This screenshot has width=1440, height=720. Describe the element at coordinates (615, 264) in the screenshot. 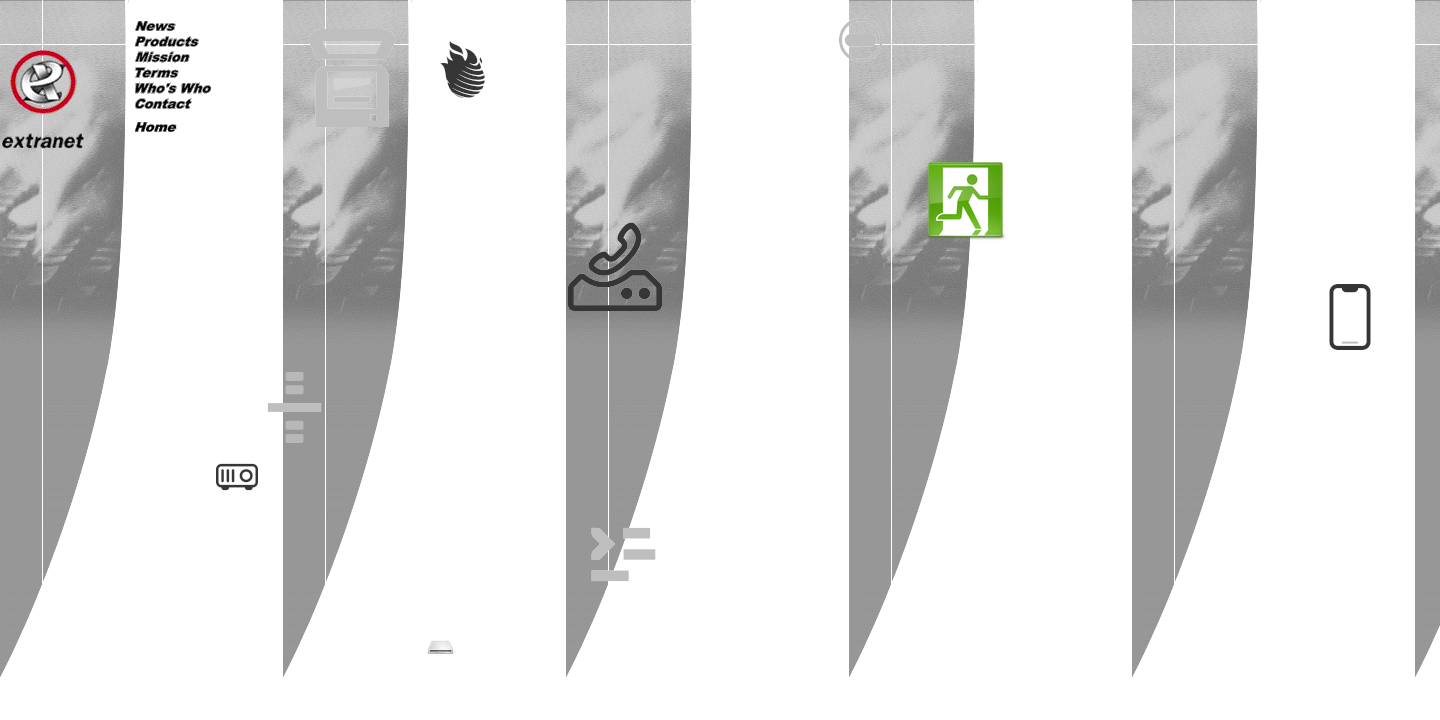

I see `indicates modem or dial-up connection status` at that location.